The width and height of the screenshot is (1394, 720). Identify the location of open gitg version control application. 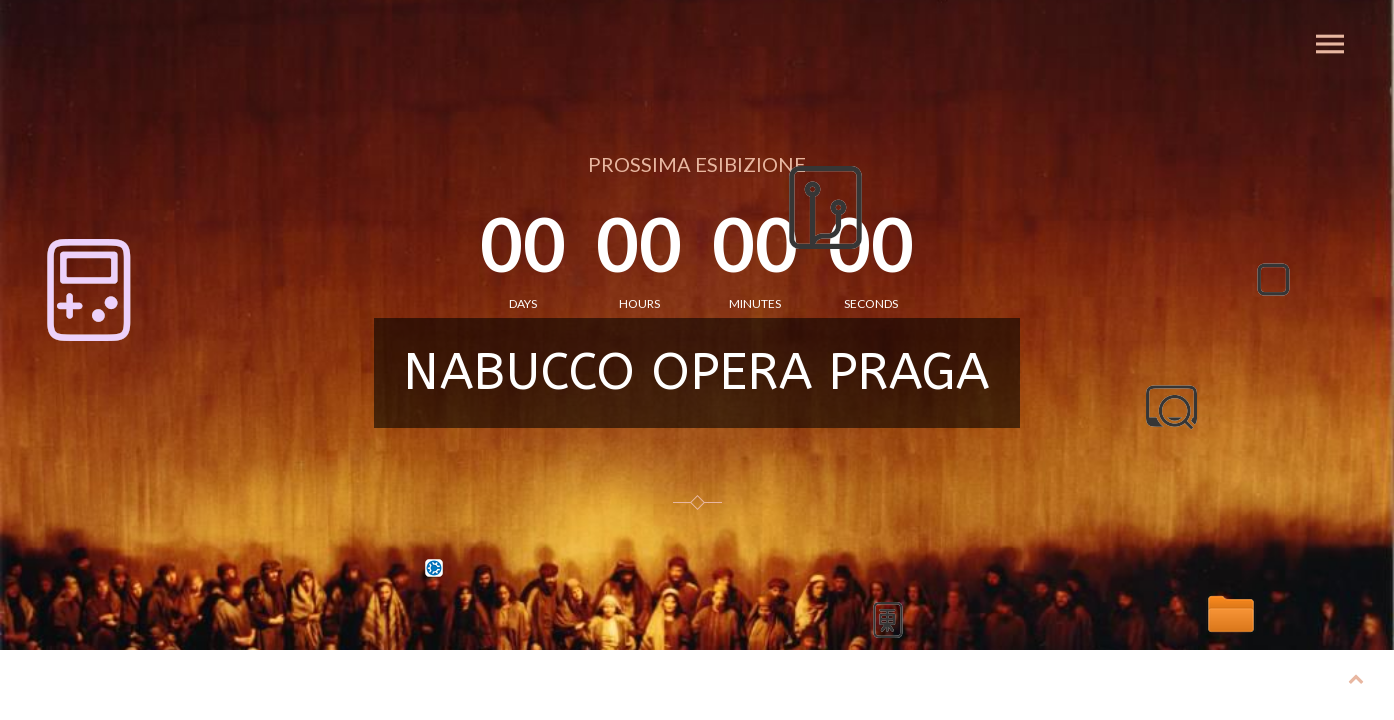
(825, 207).